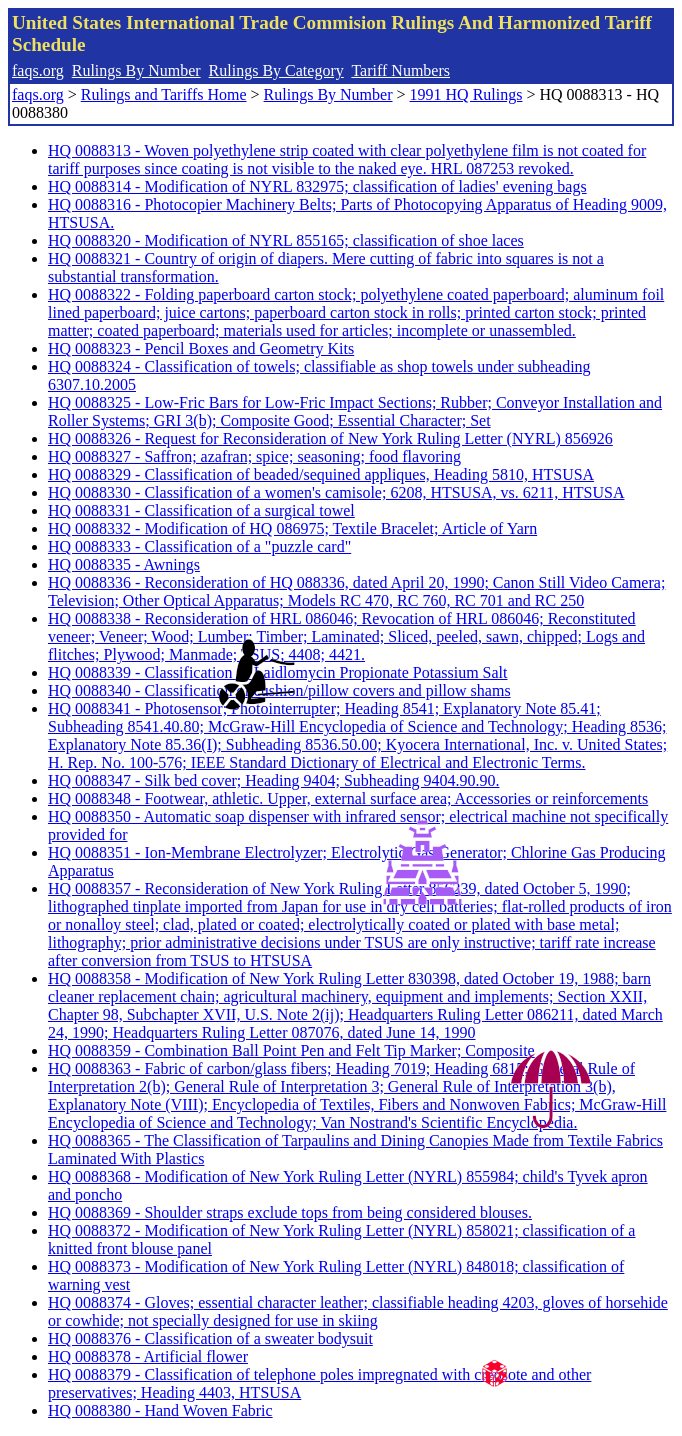  I want to click on select chariot unit in strategy game, so click(256, 672).